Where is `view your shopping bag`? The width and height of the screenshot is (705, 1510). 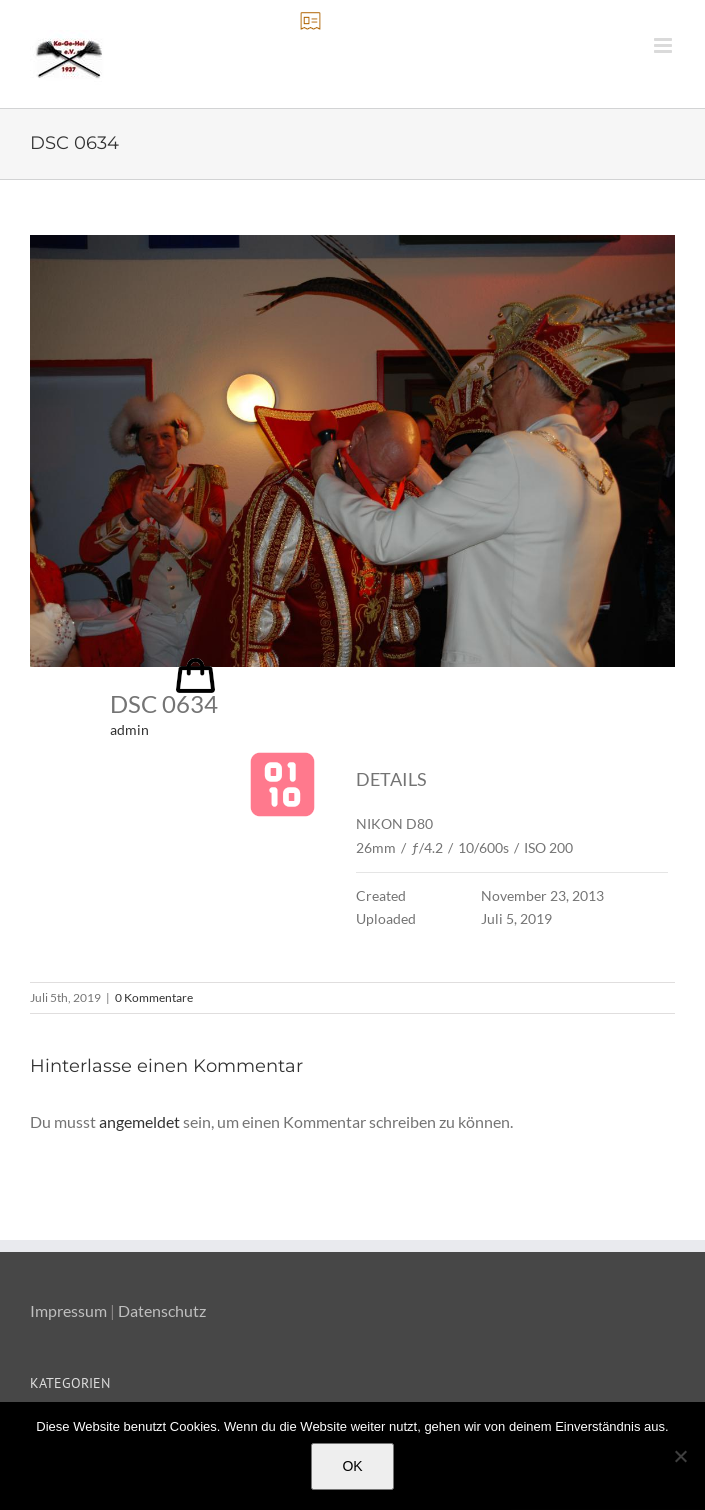 view your shopping bag is located at coordinates (195, 677).